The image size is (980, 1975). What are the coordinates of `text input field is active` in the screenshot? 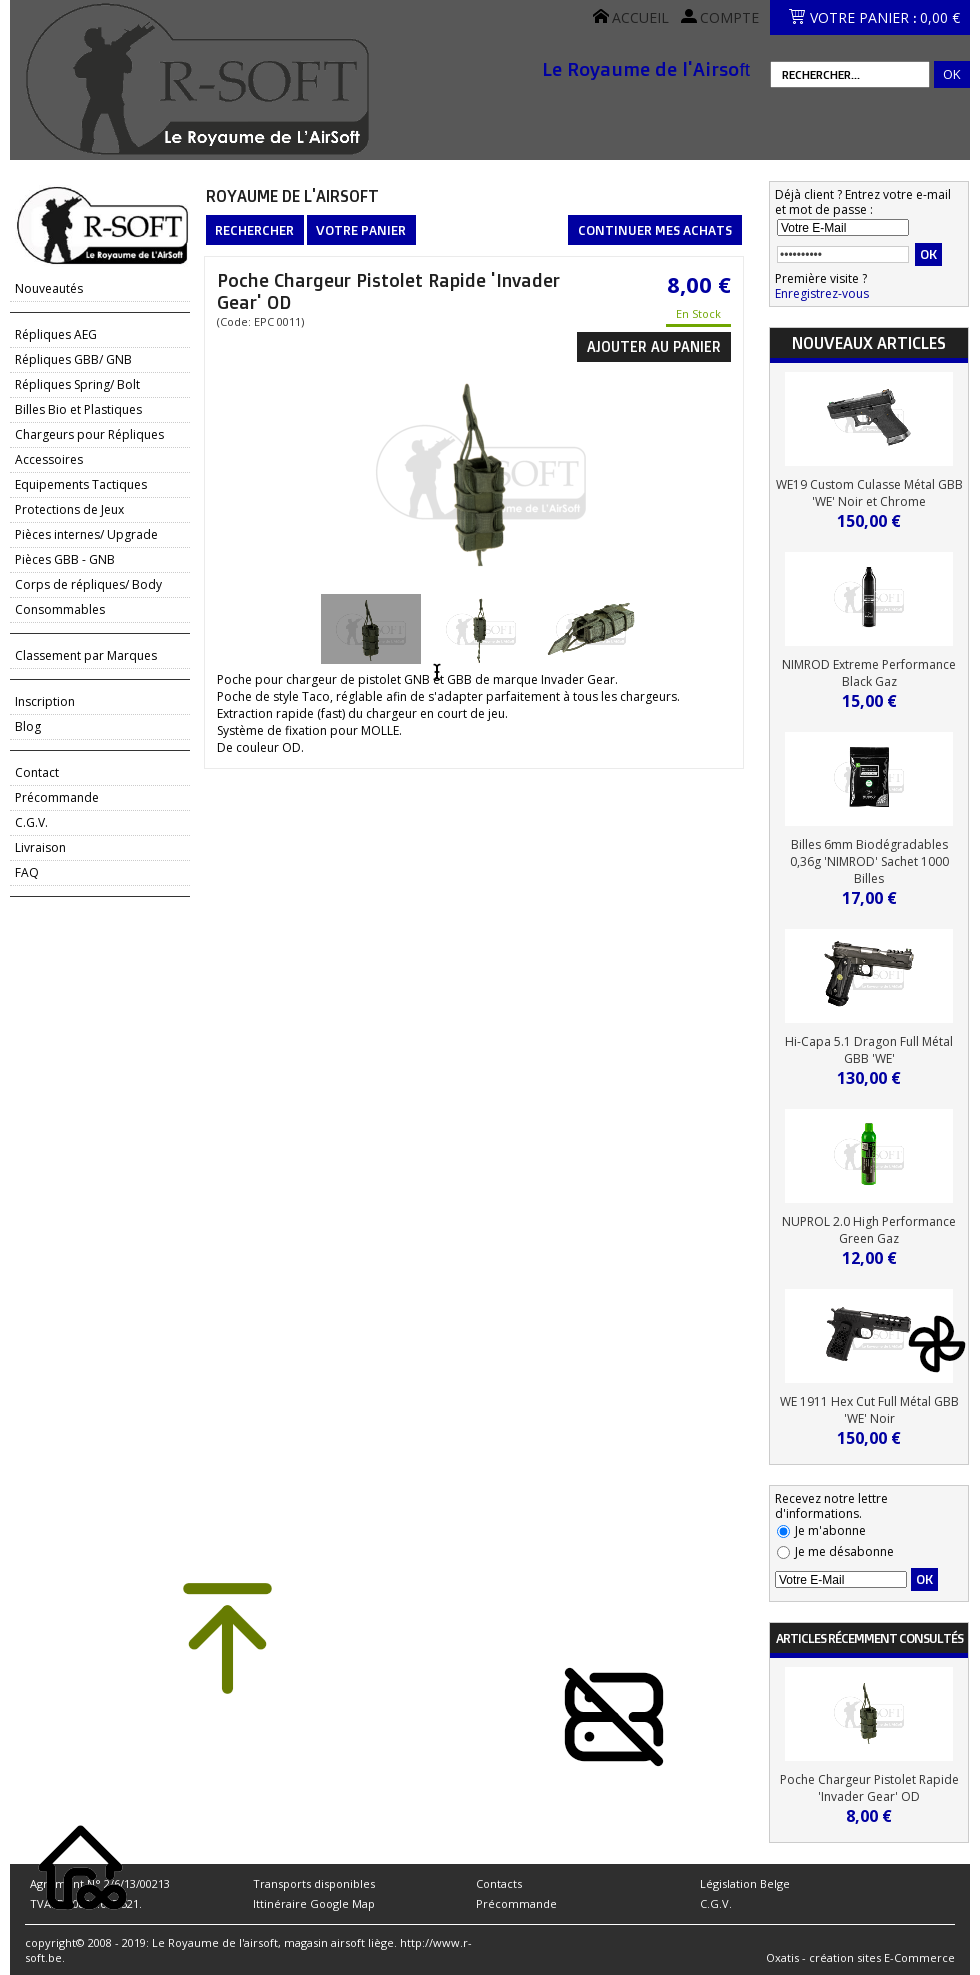 It's located at (437, 672).